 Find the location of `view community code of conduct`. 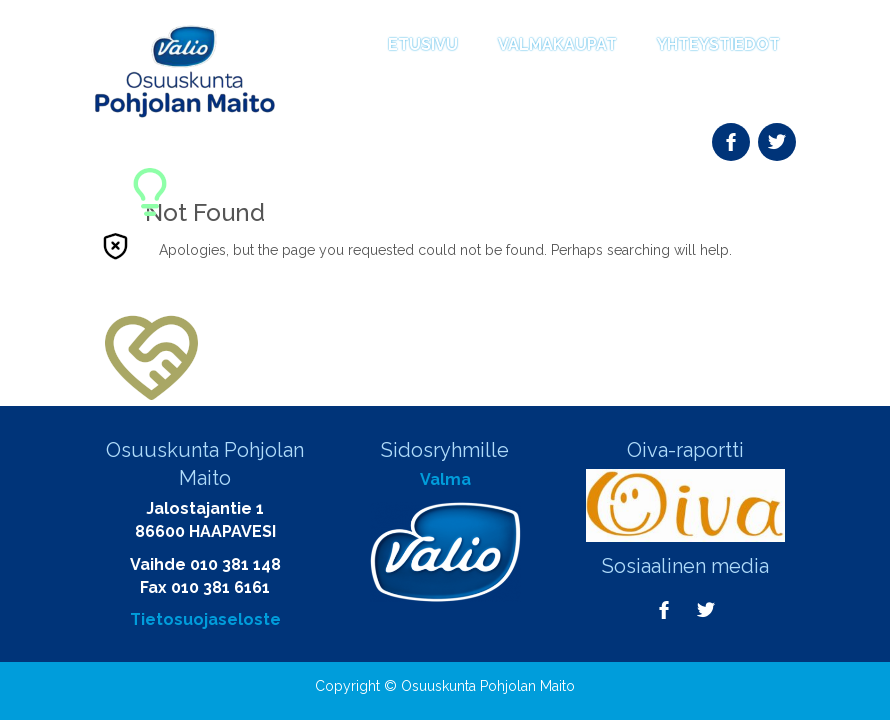

view community code of conduct is located at coordinates (151, 356).